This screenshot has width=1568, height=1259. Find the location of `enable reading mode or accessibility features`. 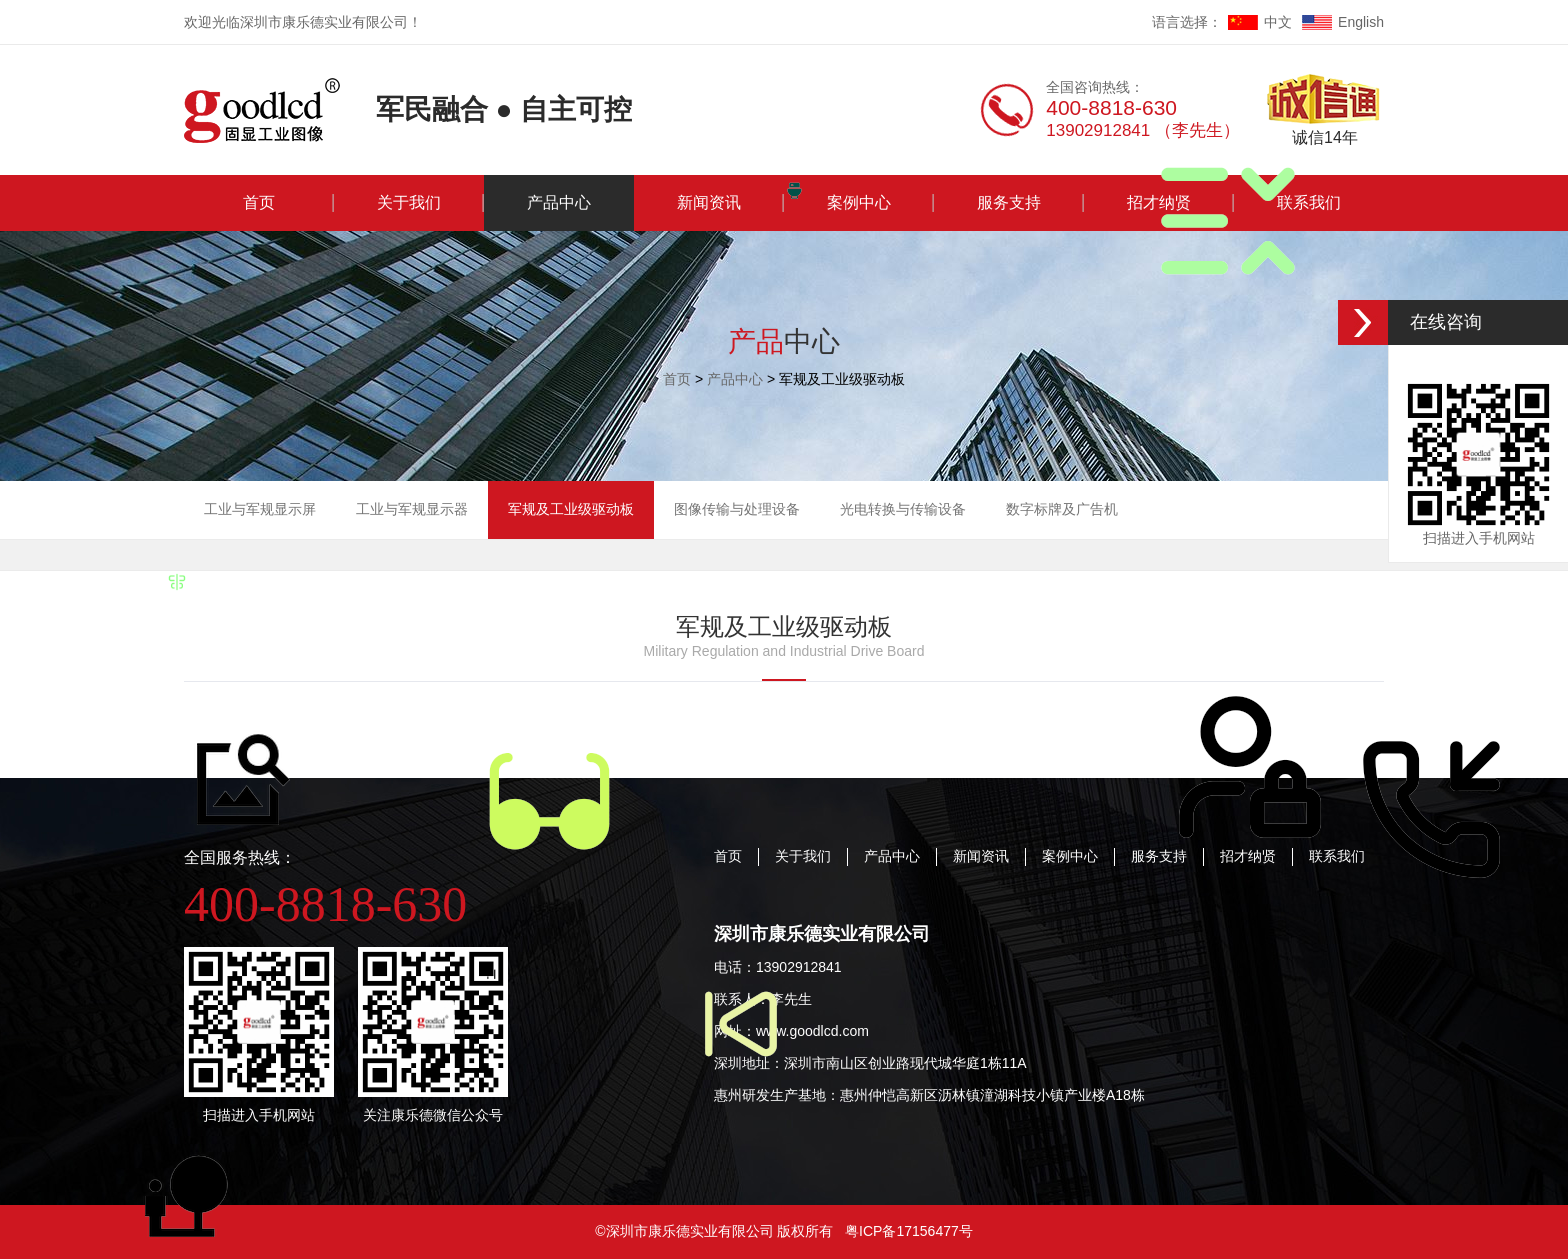

enable reading mode or accessibility features is located at coordinates (549, 803).